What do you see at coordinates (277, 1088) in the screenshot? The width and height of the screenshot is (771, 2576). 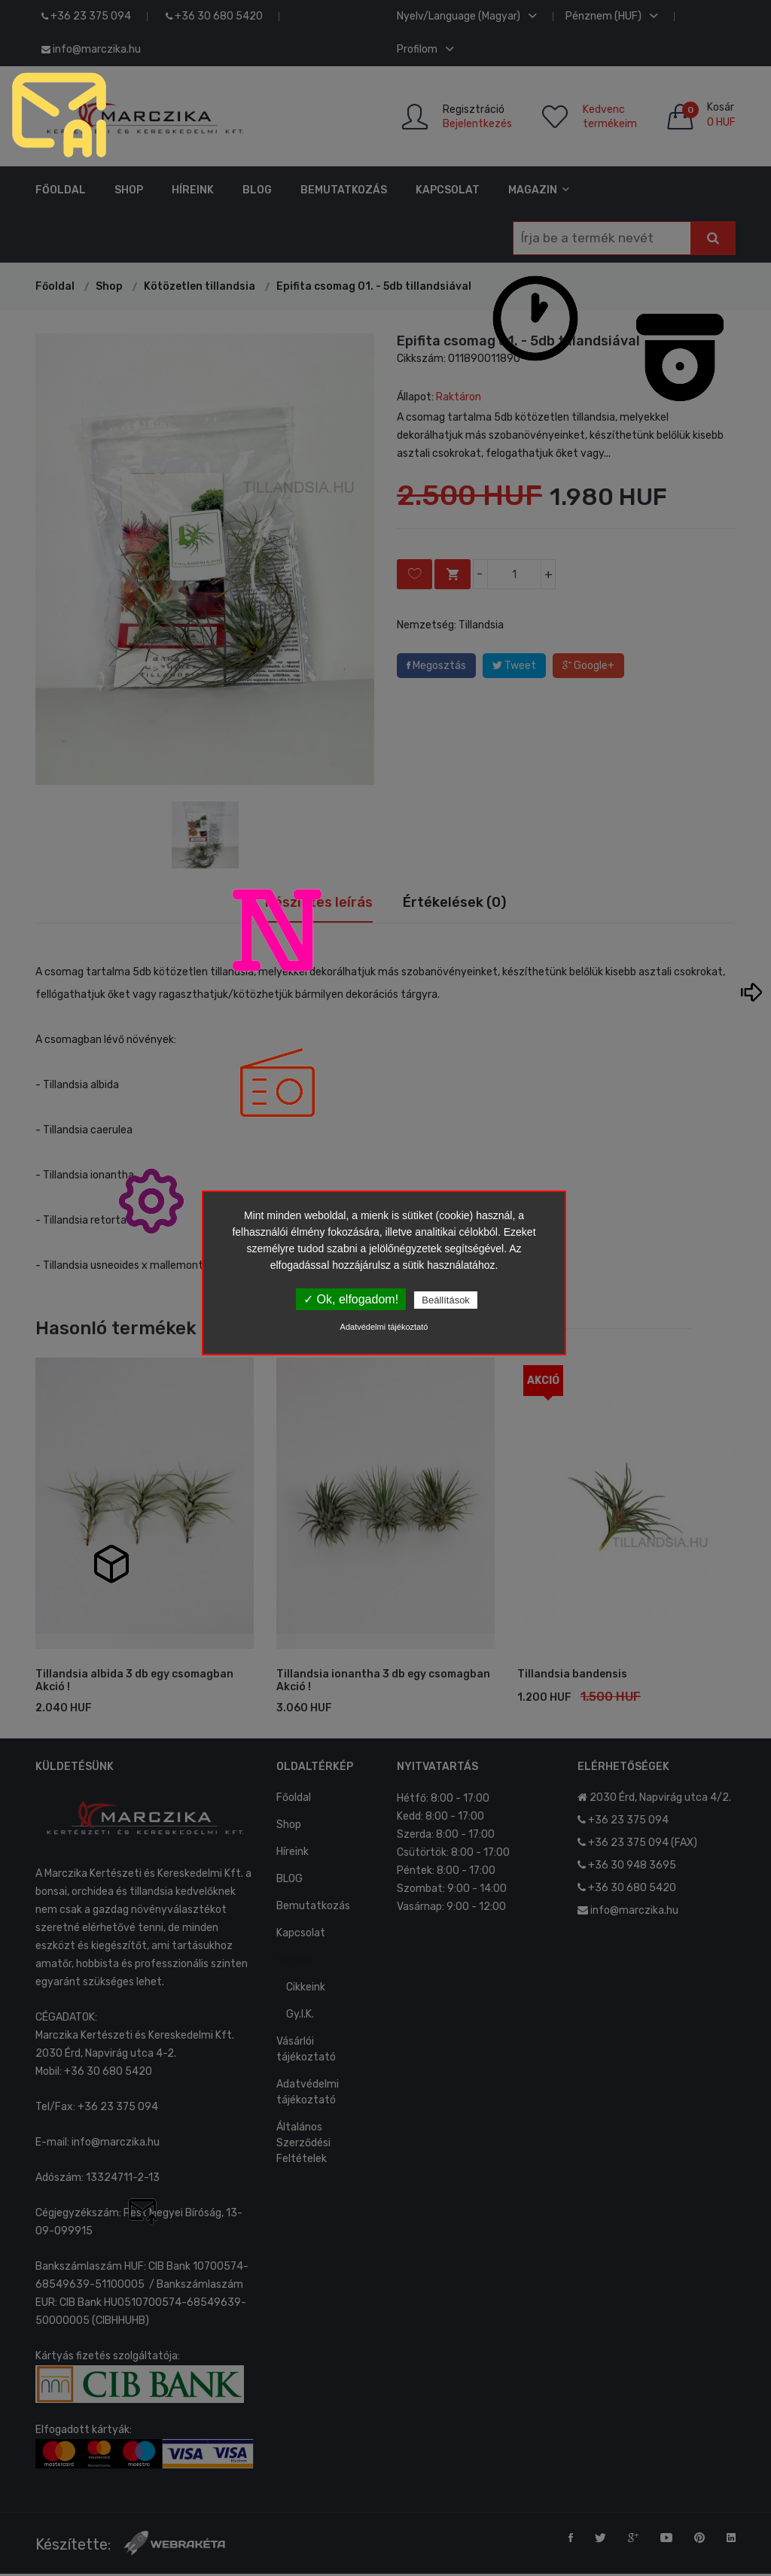 I see `open radio or audio streaming` at bounding box center [277, 1088].